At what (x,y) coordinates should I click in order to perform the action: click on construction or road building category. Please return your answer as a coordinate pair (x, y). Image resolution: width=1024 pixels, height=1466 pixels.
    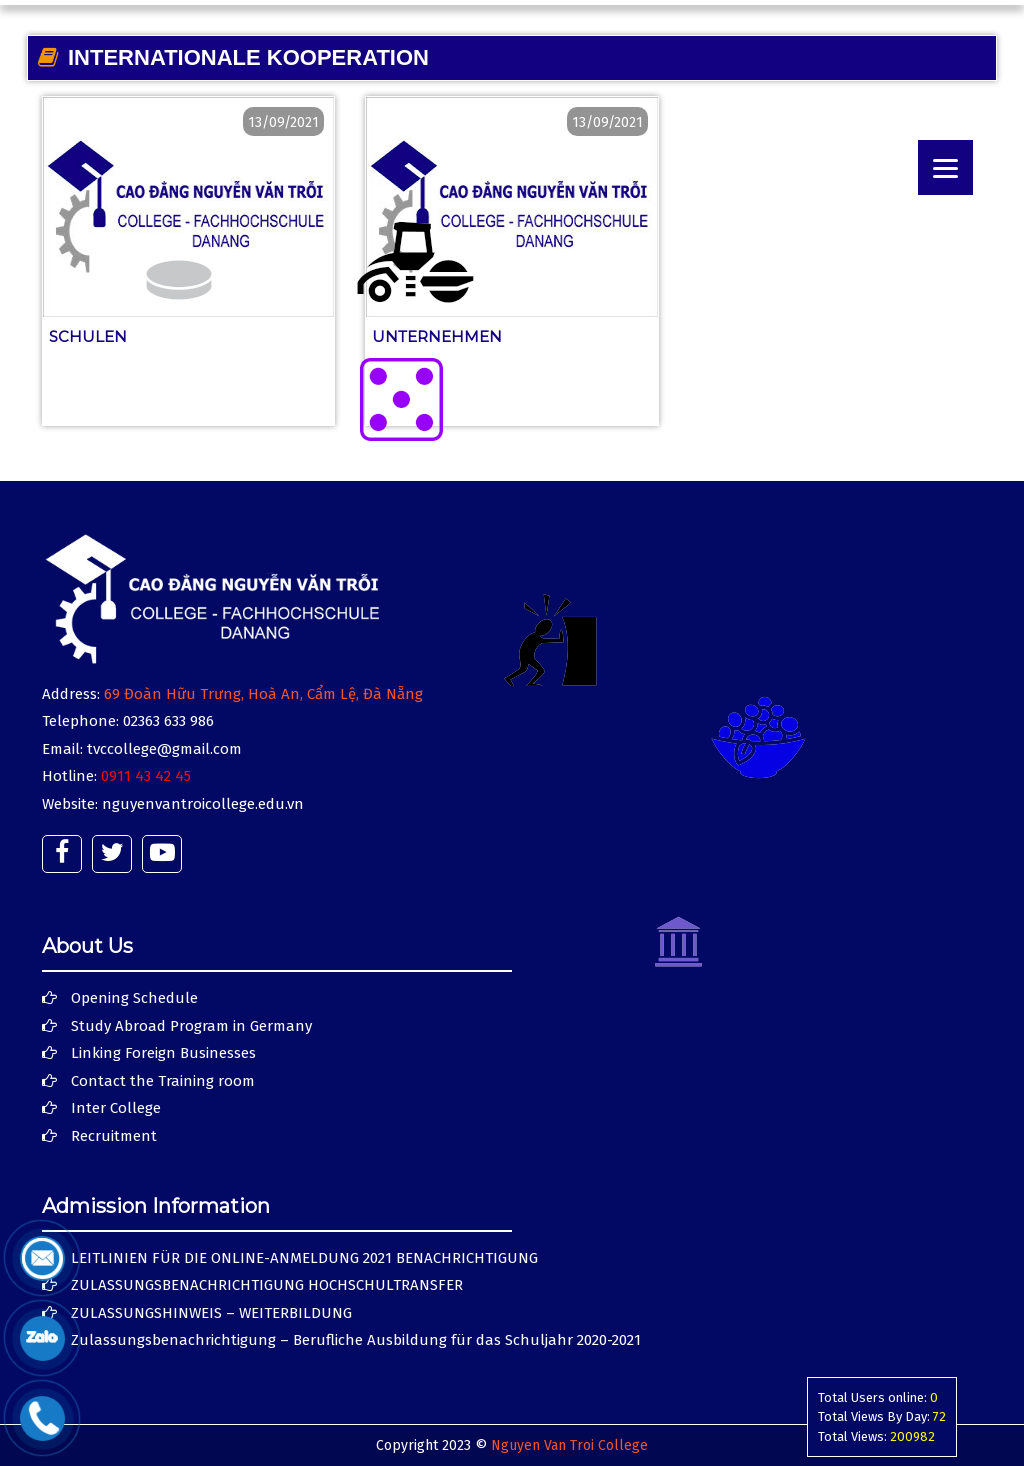
    Looking at the image, I should click on (415, 257).